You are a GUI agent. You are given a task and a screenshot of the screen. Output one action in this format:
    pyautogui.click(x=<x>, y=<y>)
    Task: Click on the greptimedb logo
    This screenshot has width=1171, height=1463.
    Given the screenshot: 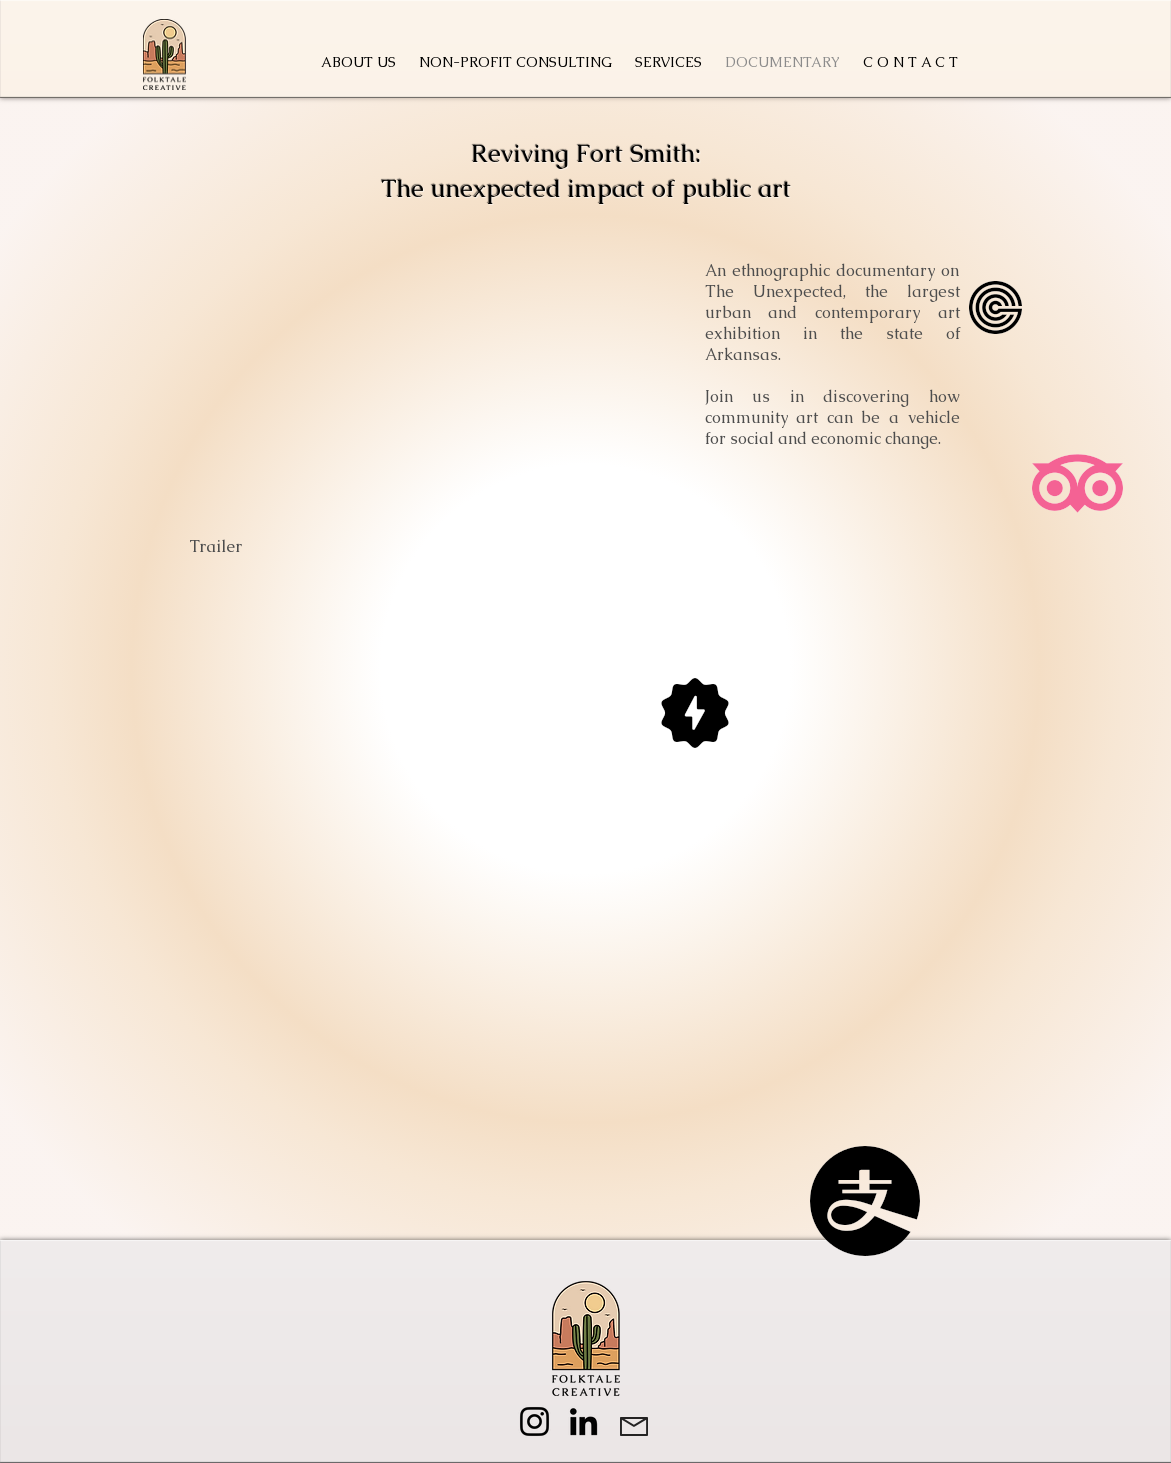 What is the action you would take?
    pyautogui.click(x=995, y=307)
    